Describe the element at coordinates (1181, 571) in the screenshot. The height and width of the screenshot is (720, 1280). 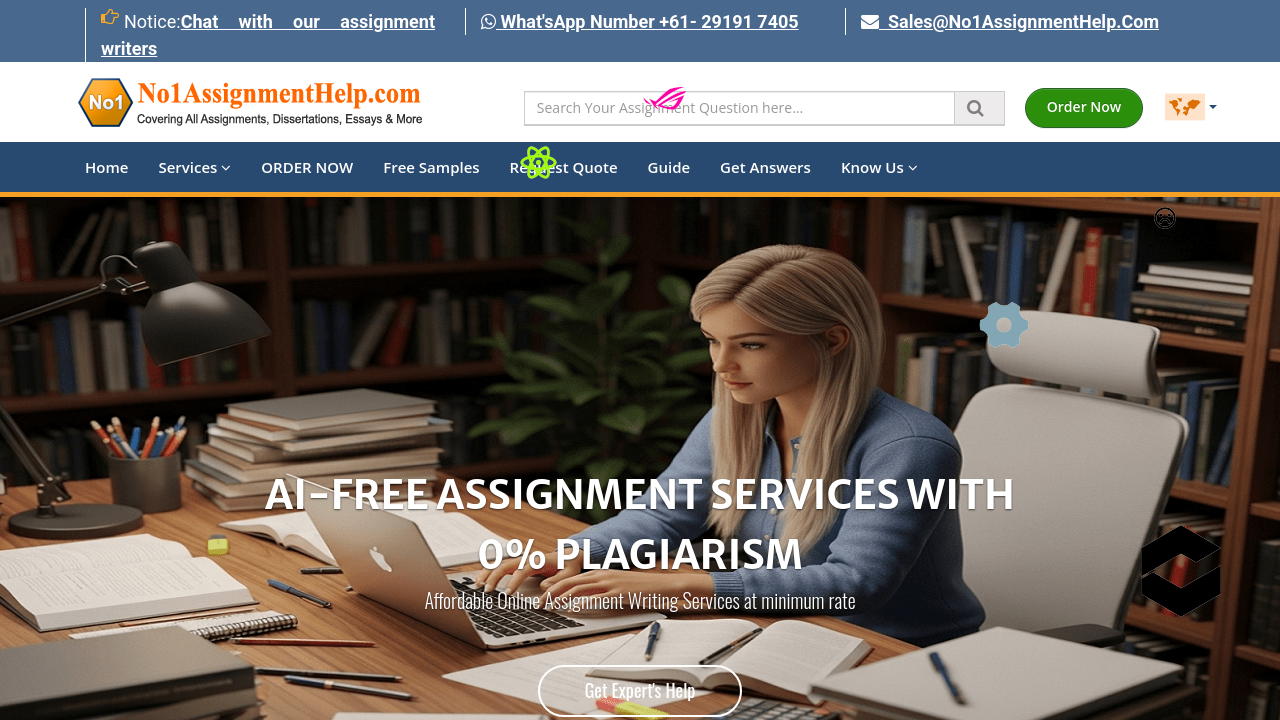
I see `Eclipse Che logo` at that location.